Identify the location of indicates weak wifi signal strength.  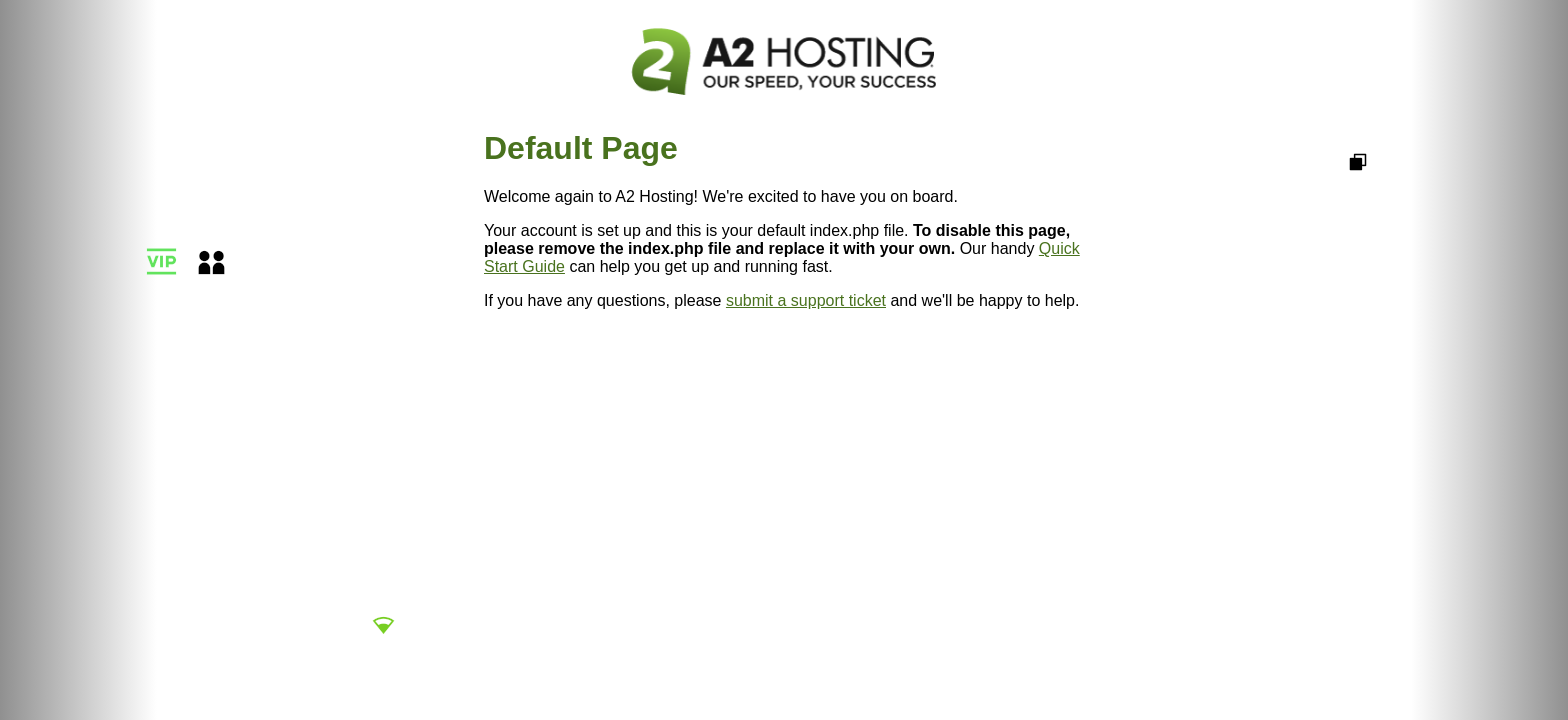
(383, 625).